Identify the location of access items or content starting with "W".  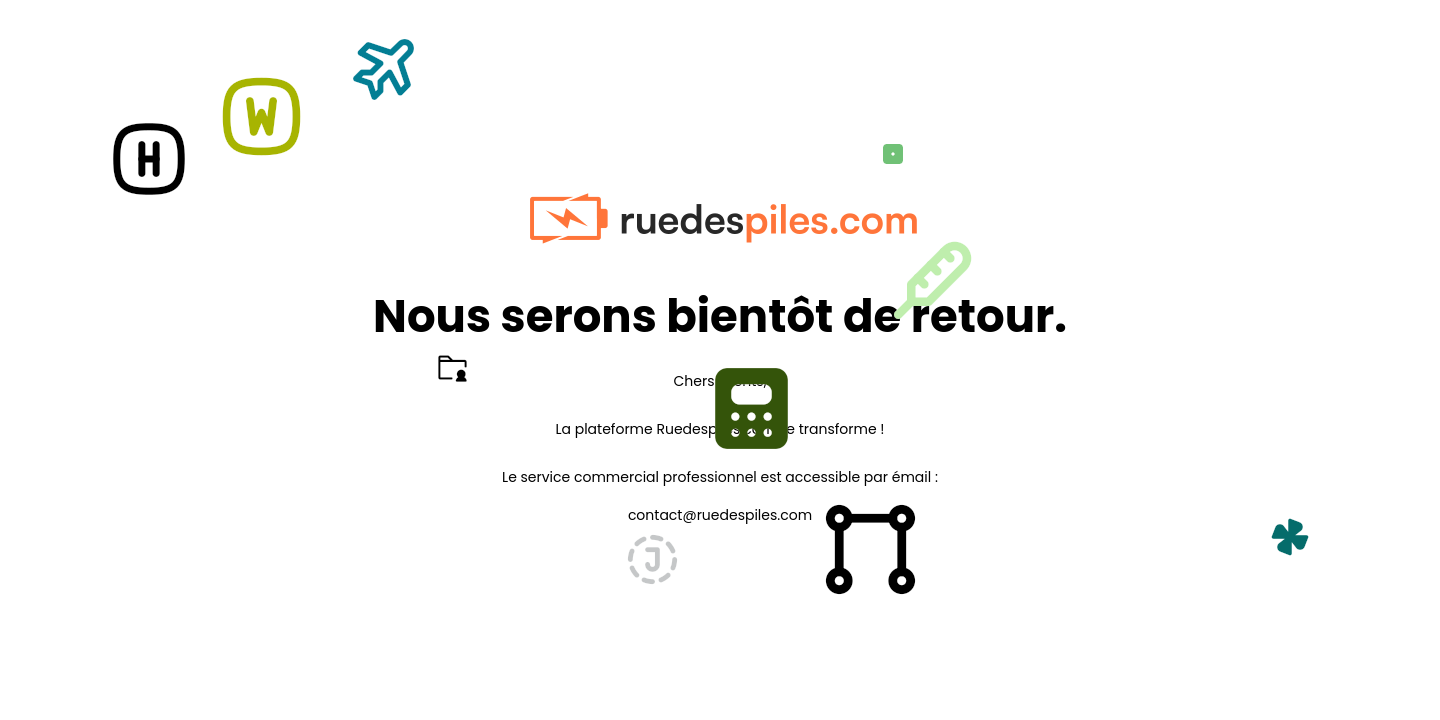
(261, 116).